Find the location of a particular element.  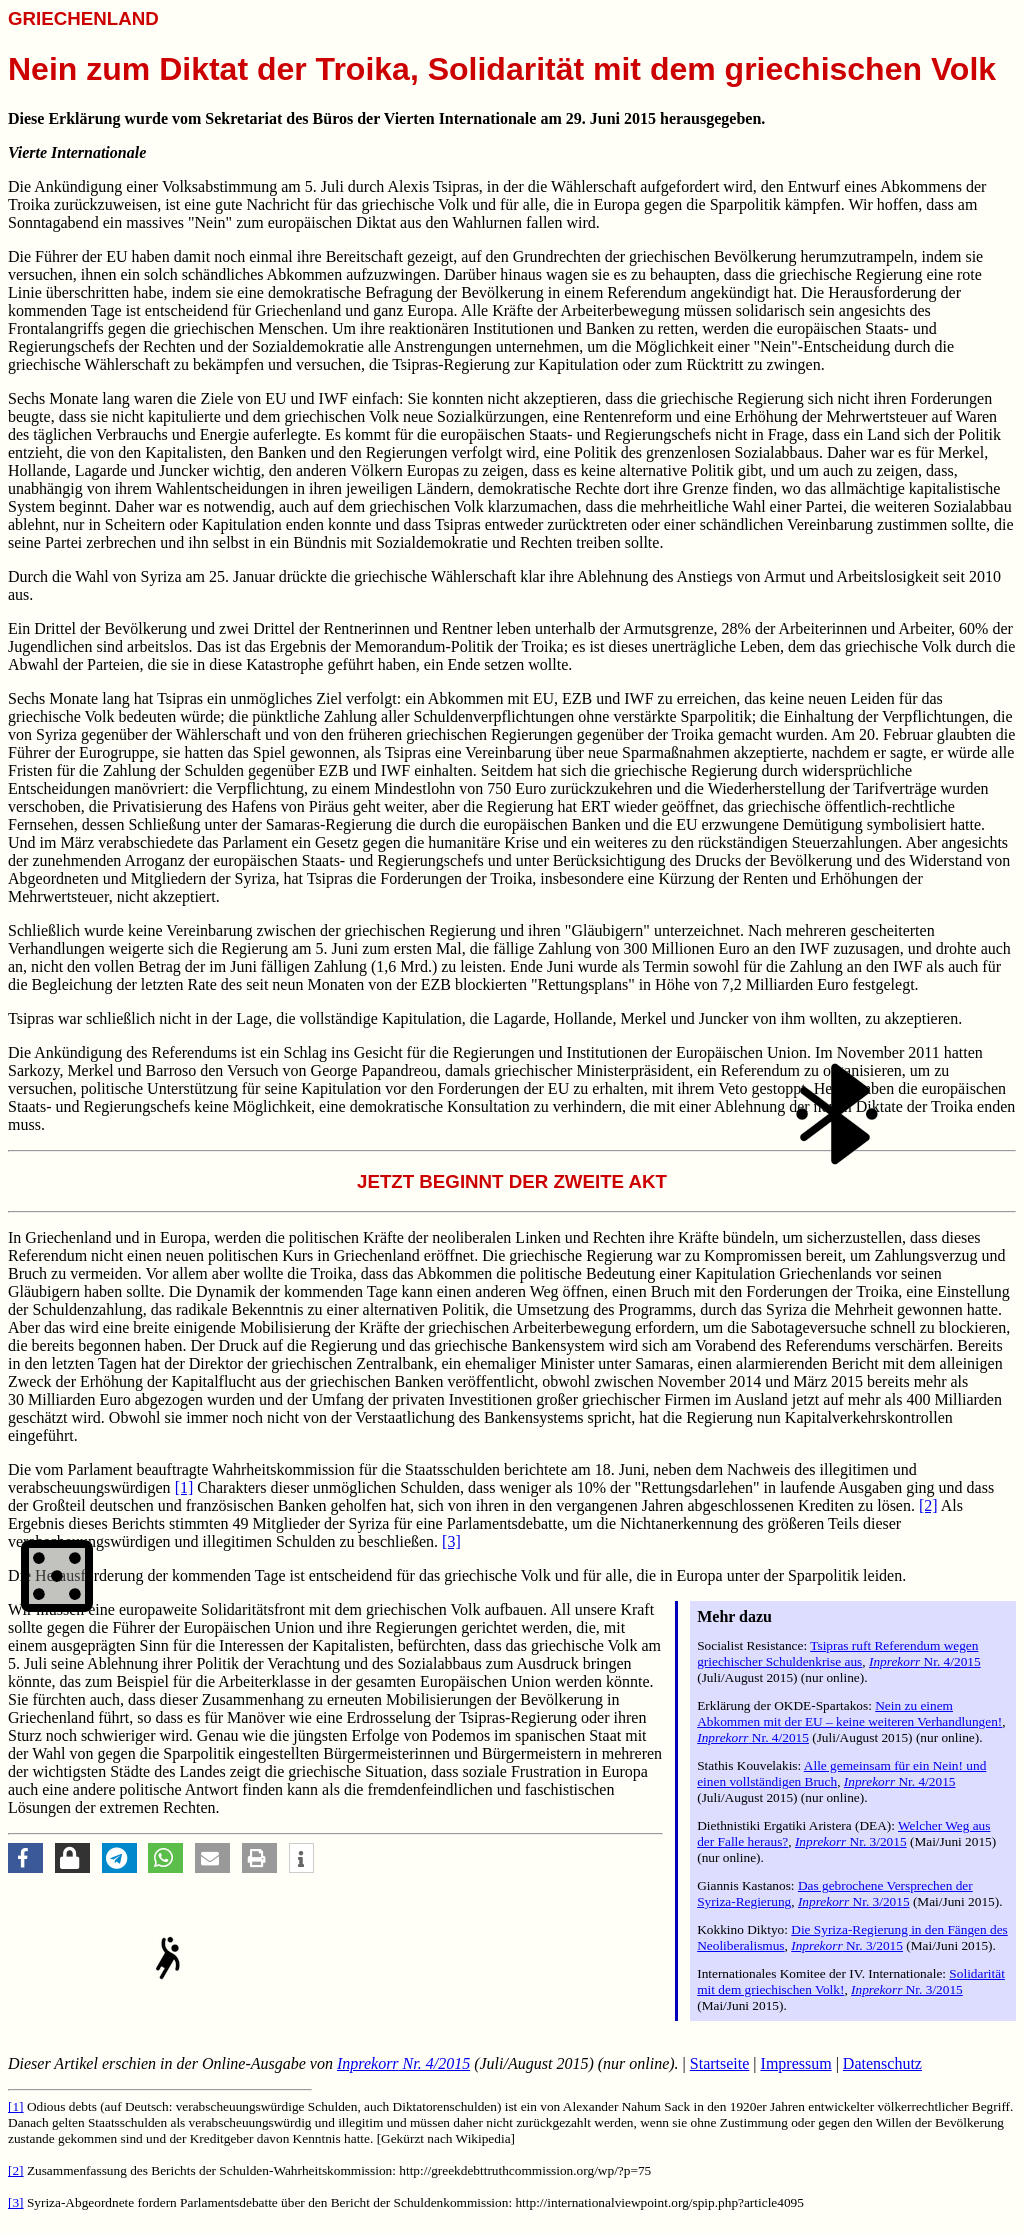

access casino or gambling games is located at coordinates (57, 1576).